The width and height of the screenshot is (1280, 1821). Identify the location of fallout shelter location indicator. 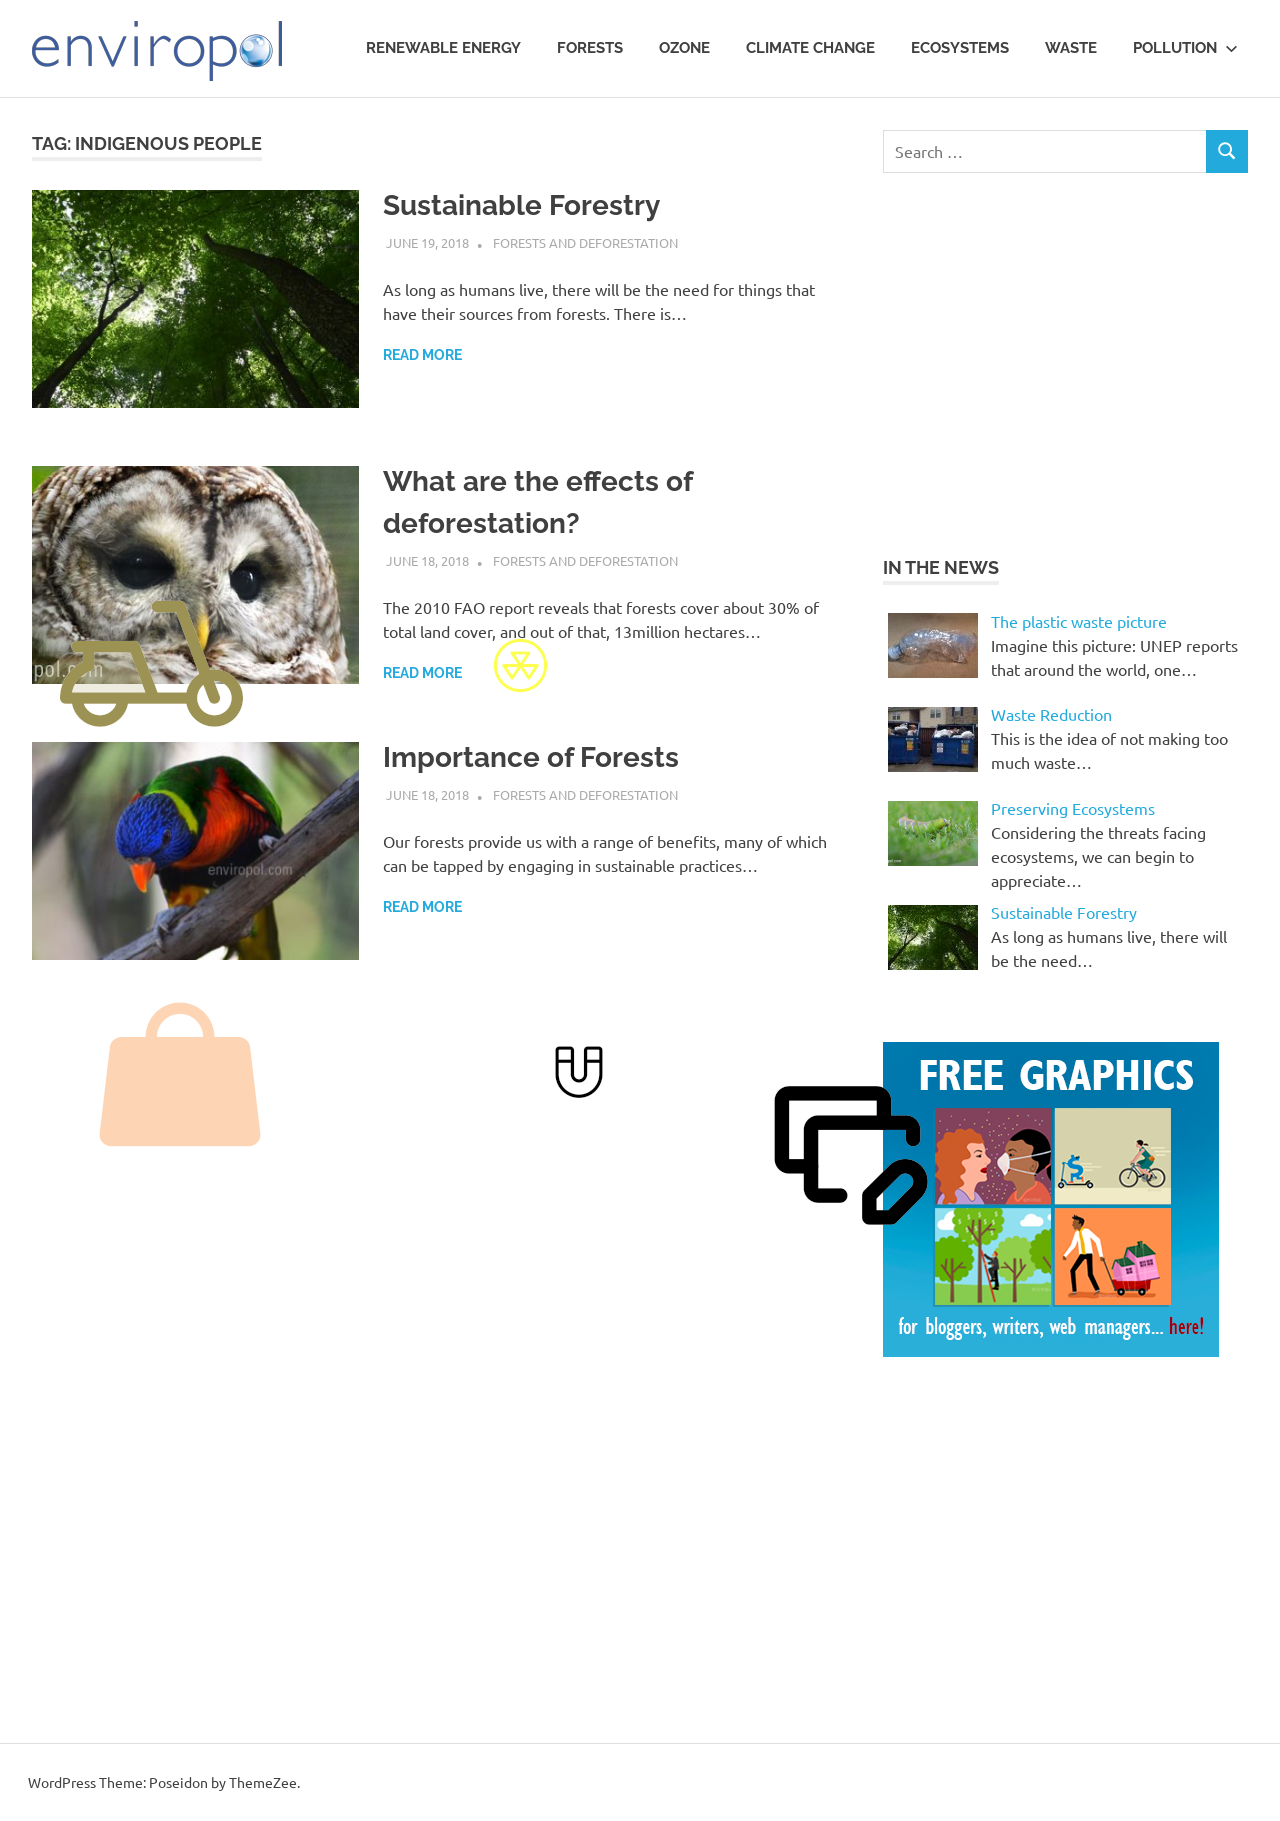
(520, 665).